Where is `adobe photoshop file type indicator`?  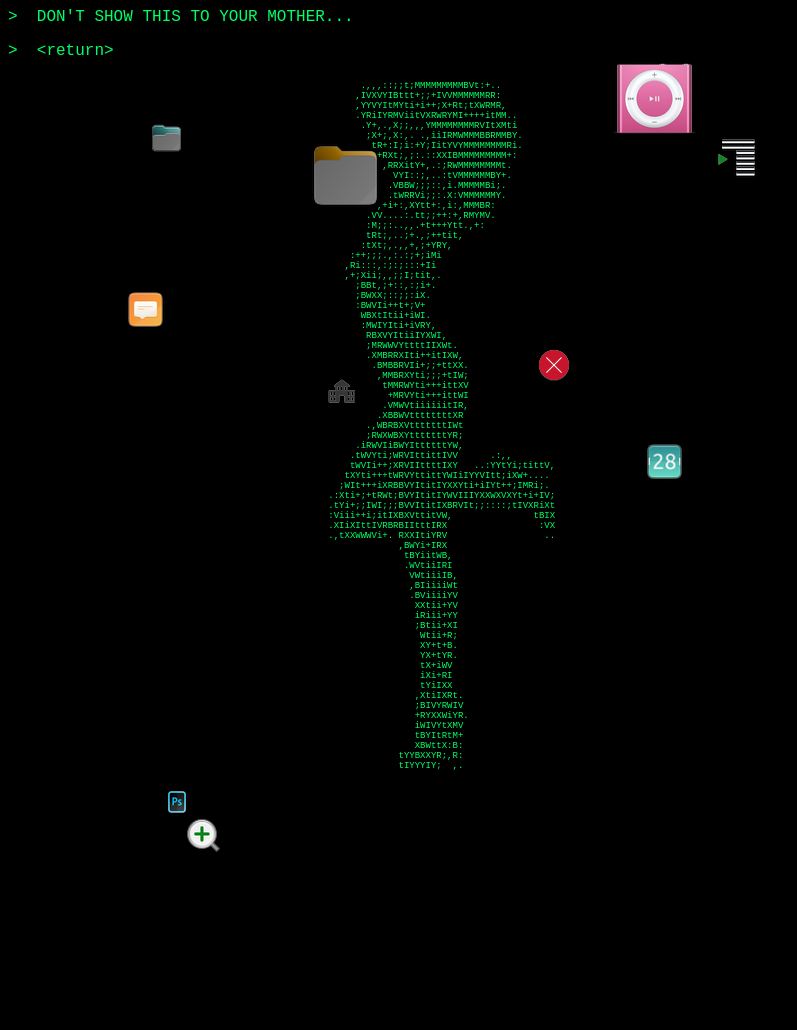
adobe photoshop file type indicator is located at coordinates (177, 802).